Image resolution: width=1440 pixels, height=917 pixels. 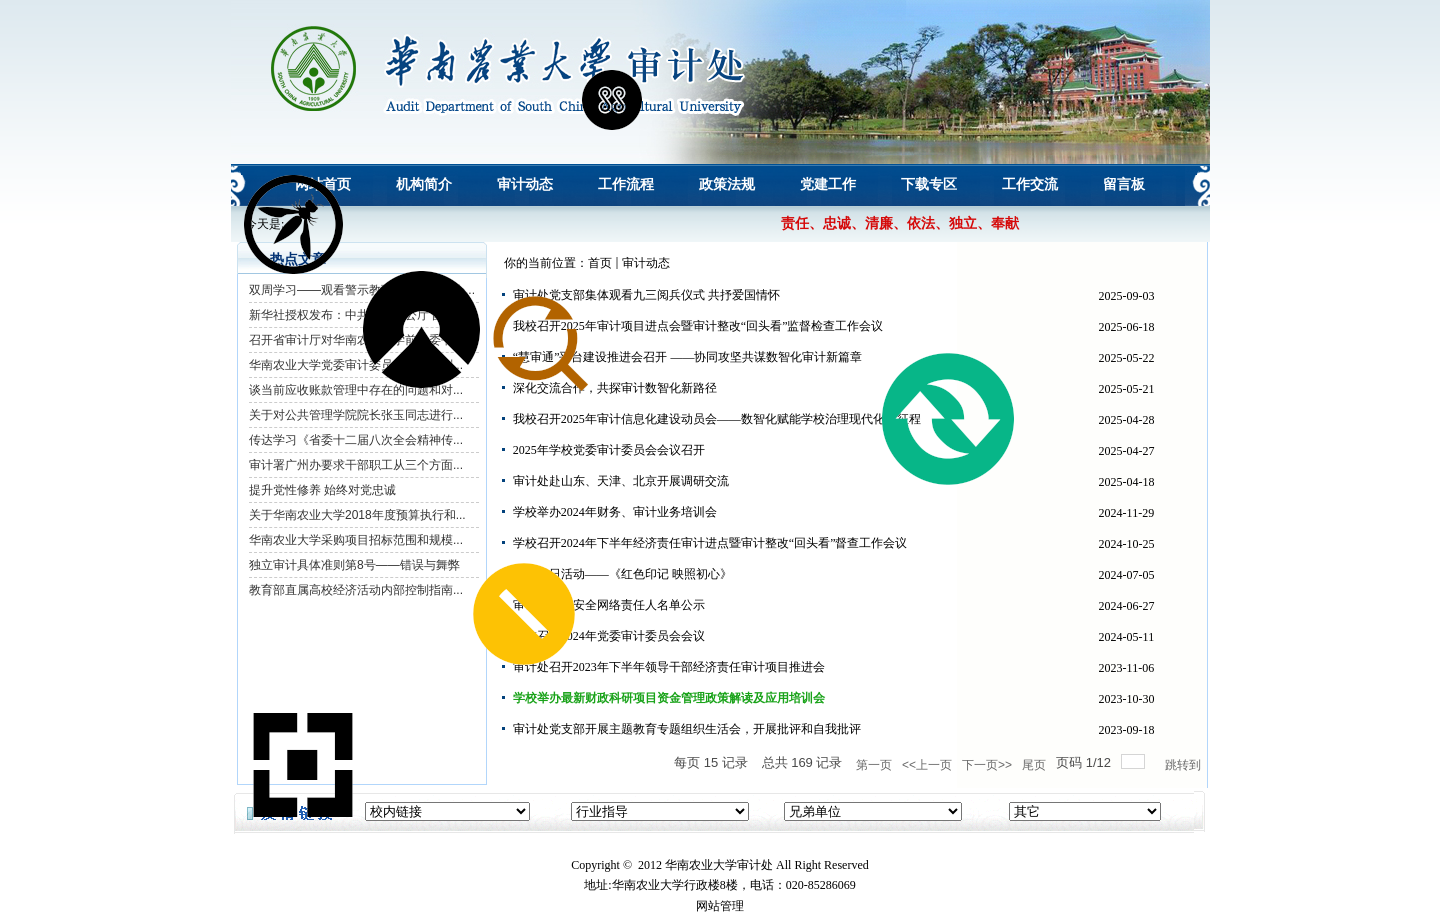 I want to click on open HDFC Bank app, so click(x=303, y=765).